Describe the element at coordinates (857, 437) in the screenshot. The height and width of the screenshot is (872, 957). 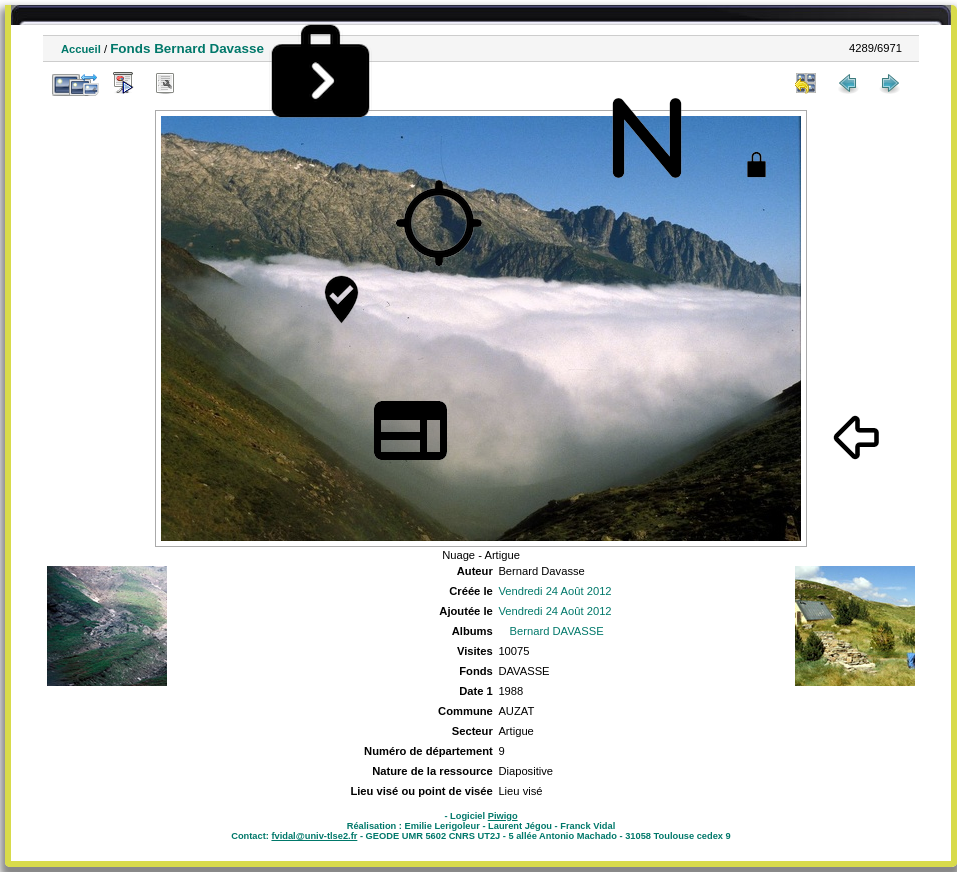
I see `go back to the previous screen` at that location.